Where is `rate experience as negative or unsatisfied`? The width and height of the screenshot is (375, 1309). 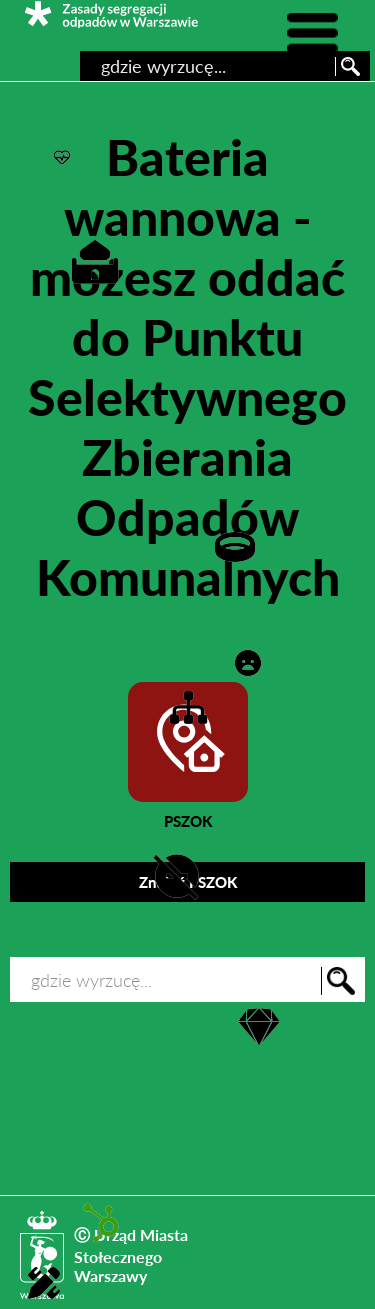 rate experience as negative or unsatisfied is located at coordinates (248, 663).